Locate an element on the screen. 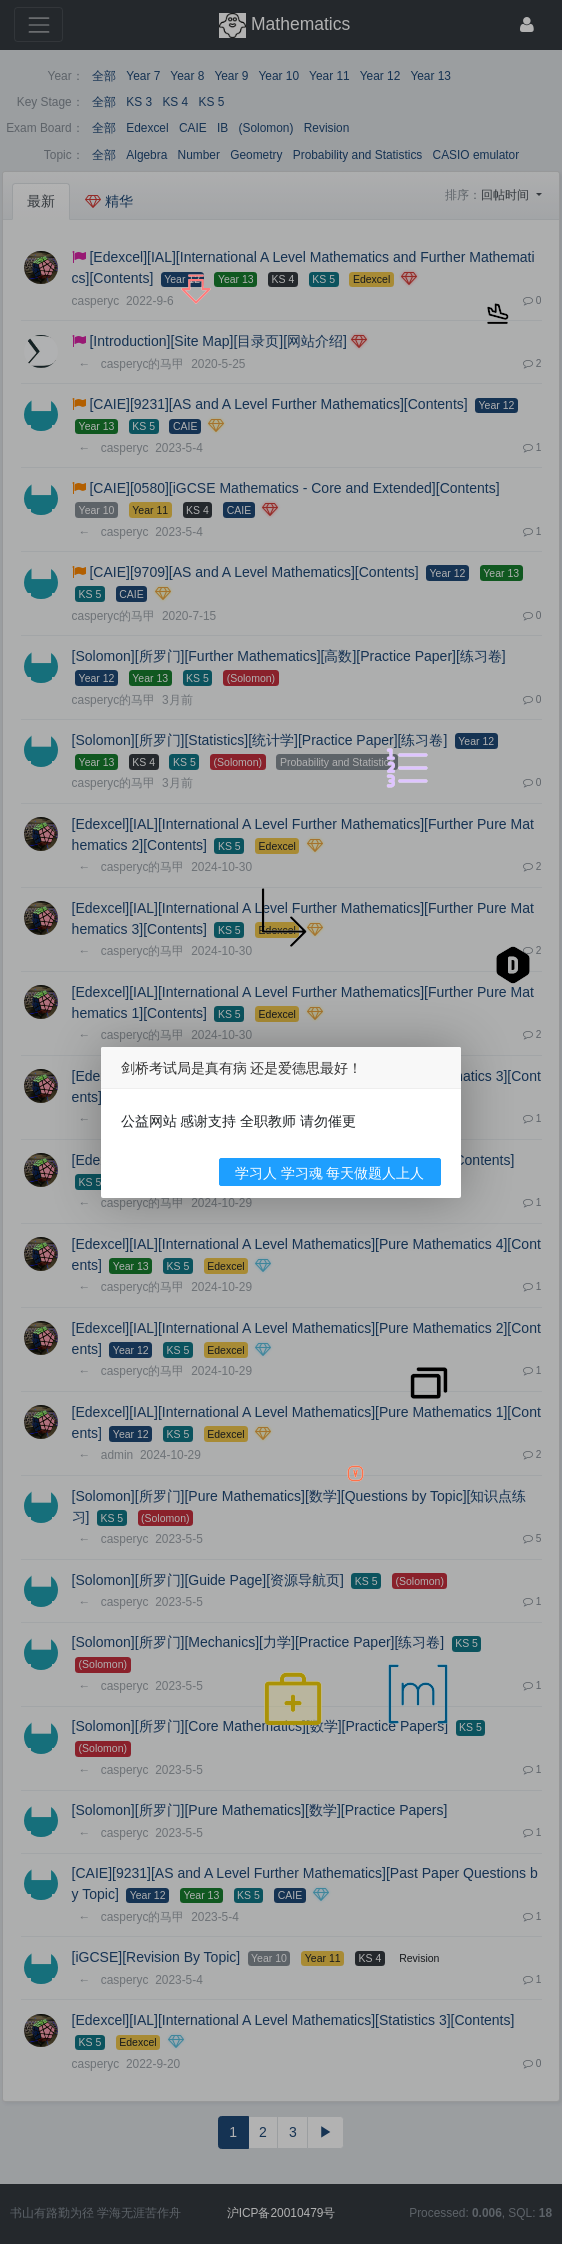 This screenshot has width=562, height=2244. view stacked cards or layers is located at coordinates (429, 1383).